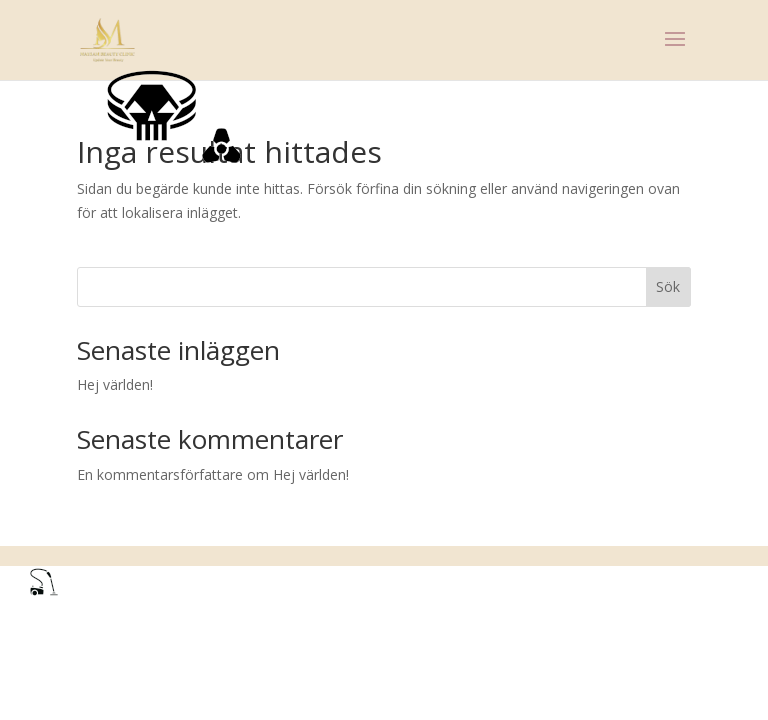  I want to click on access cleaning or vacuum robot controls, so click(44, 582).